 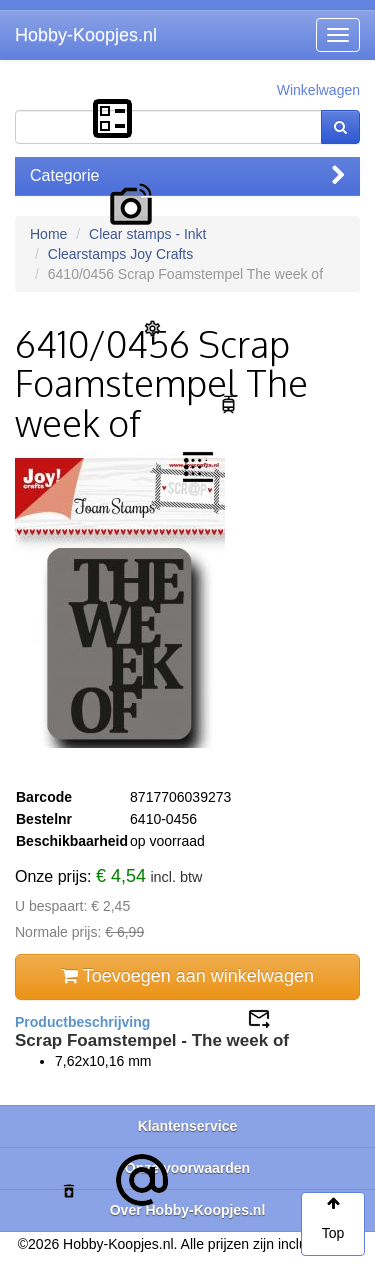 What do you see at coordinates (259, 1018) in the screenshot?
I see `forward an email to another recipient` at bounding box center [259, 1018].